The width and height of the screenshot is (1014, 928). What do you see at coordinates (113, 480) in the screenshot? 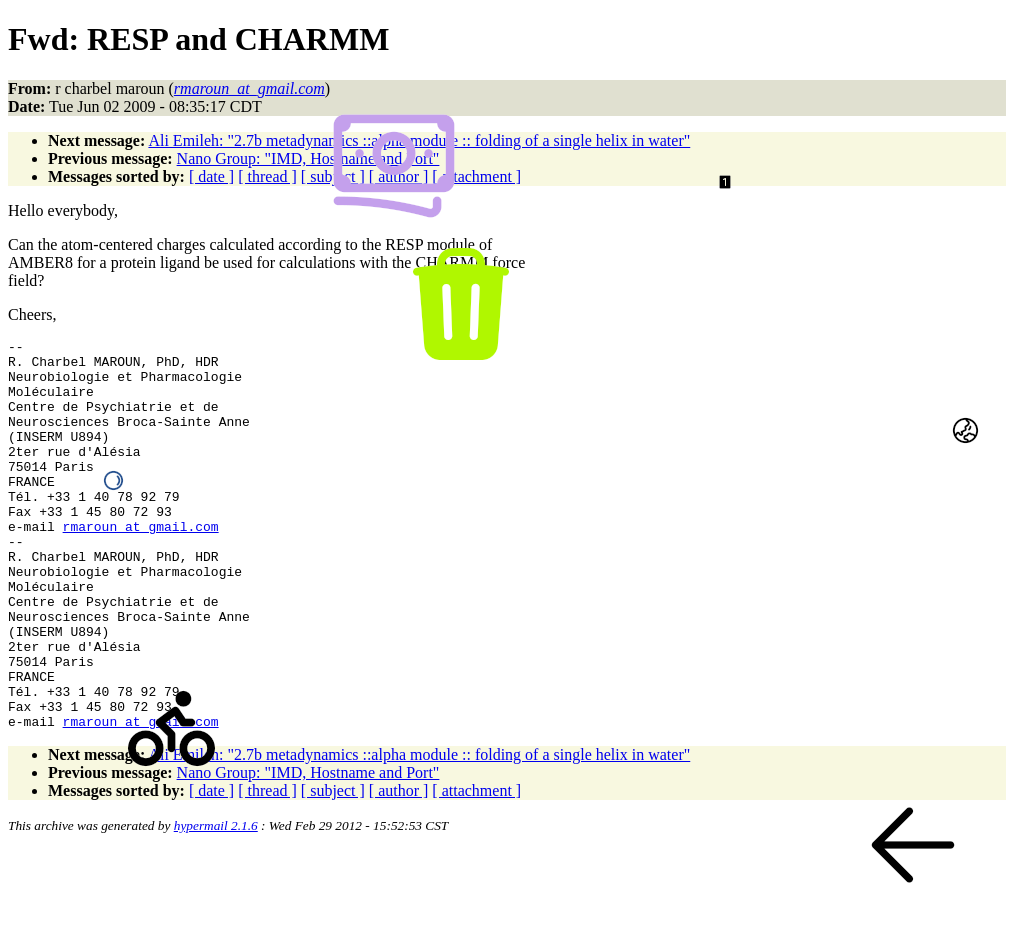
I see `apply inner shadow effect to the right side` at bounding box center [113, 480].